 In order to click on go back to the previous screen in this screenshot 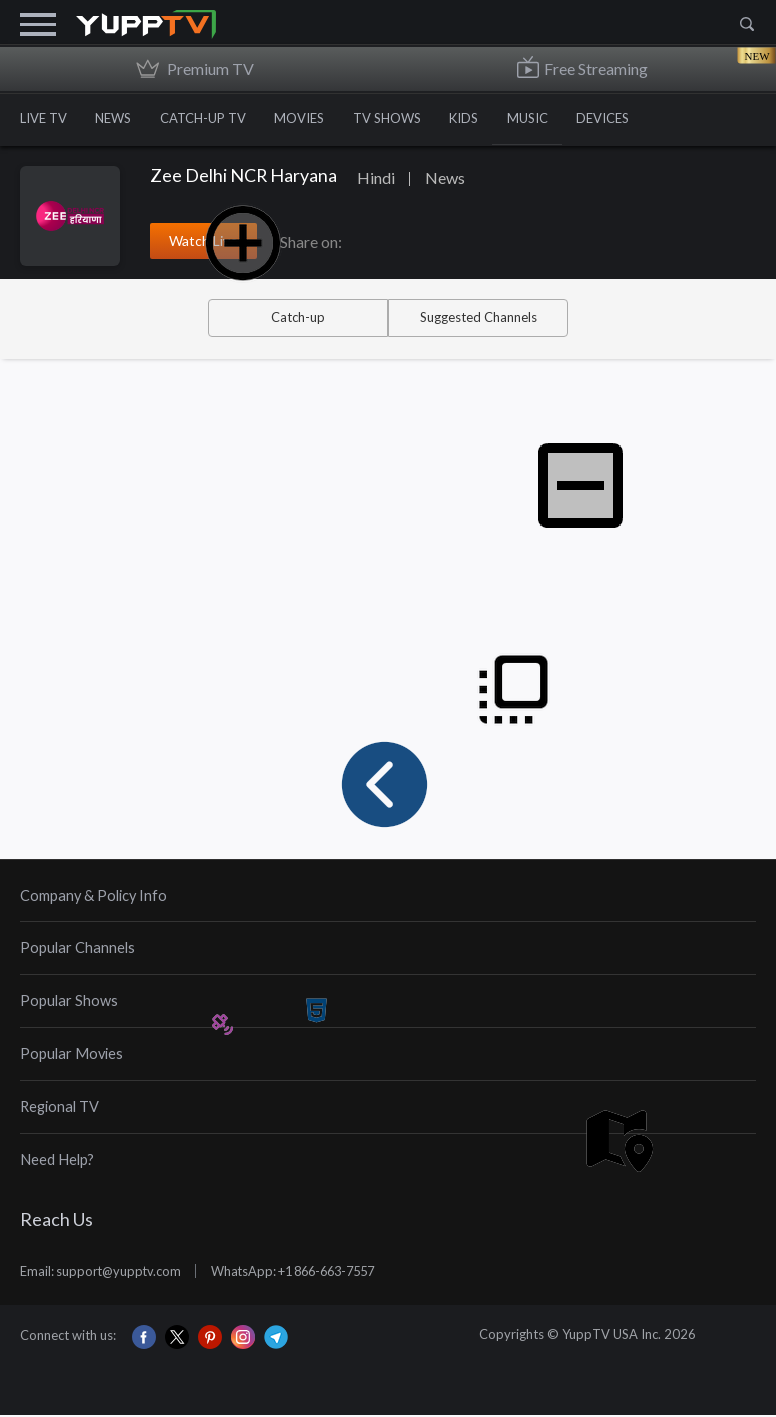, I will do `click(384, 784)`.